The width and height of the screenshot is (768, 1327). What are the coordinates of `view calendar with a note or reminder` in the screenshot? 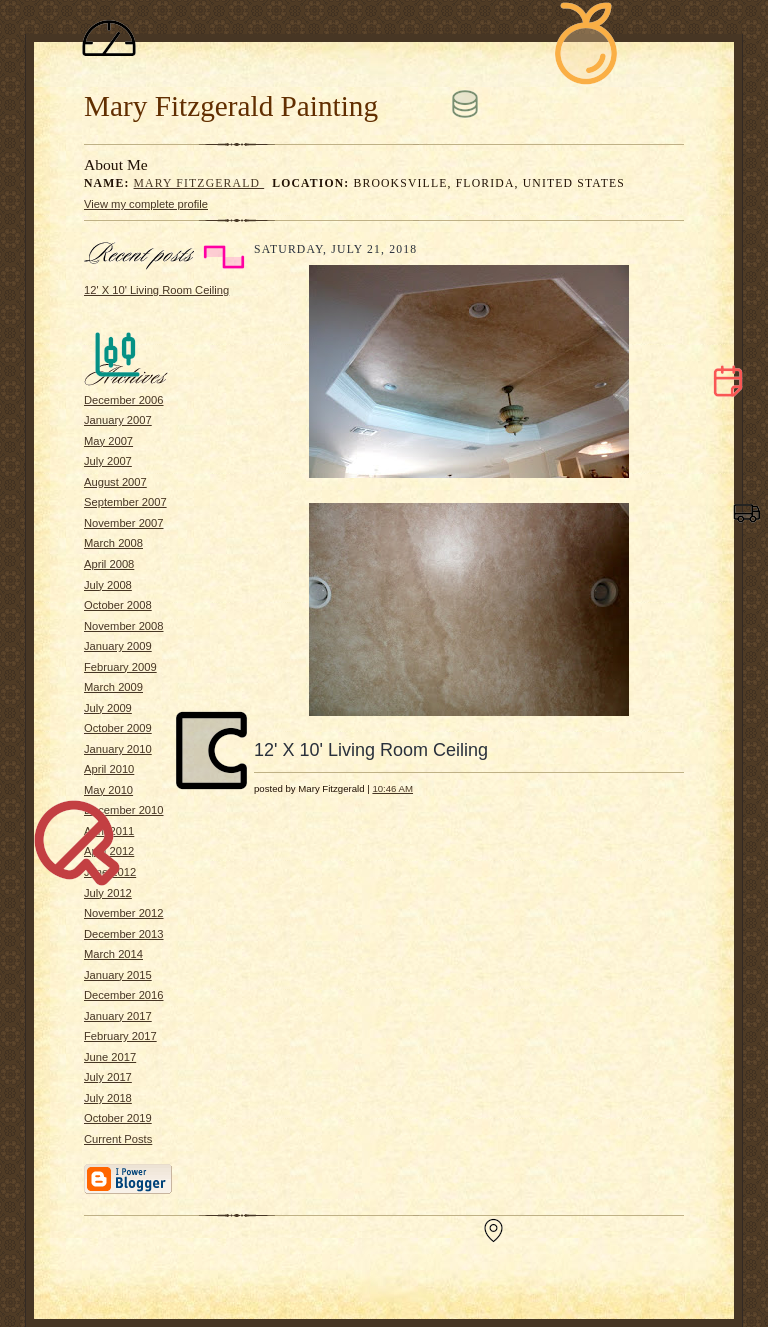 It's located at (728, 381).